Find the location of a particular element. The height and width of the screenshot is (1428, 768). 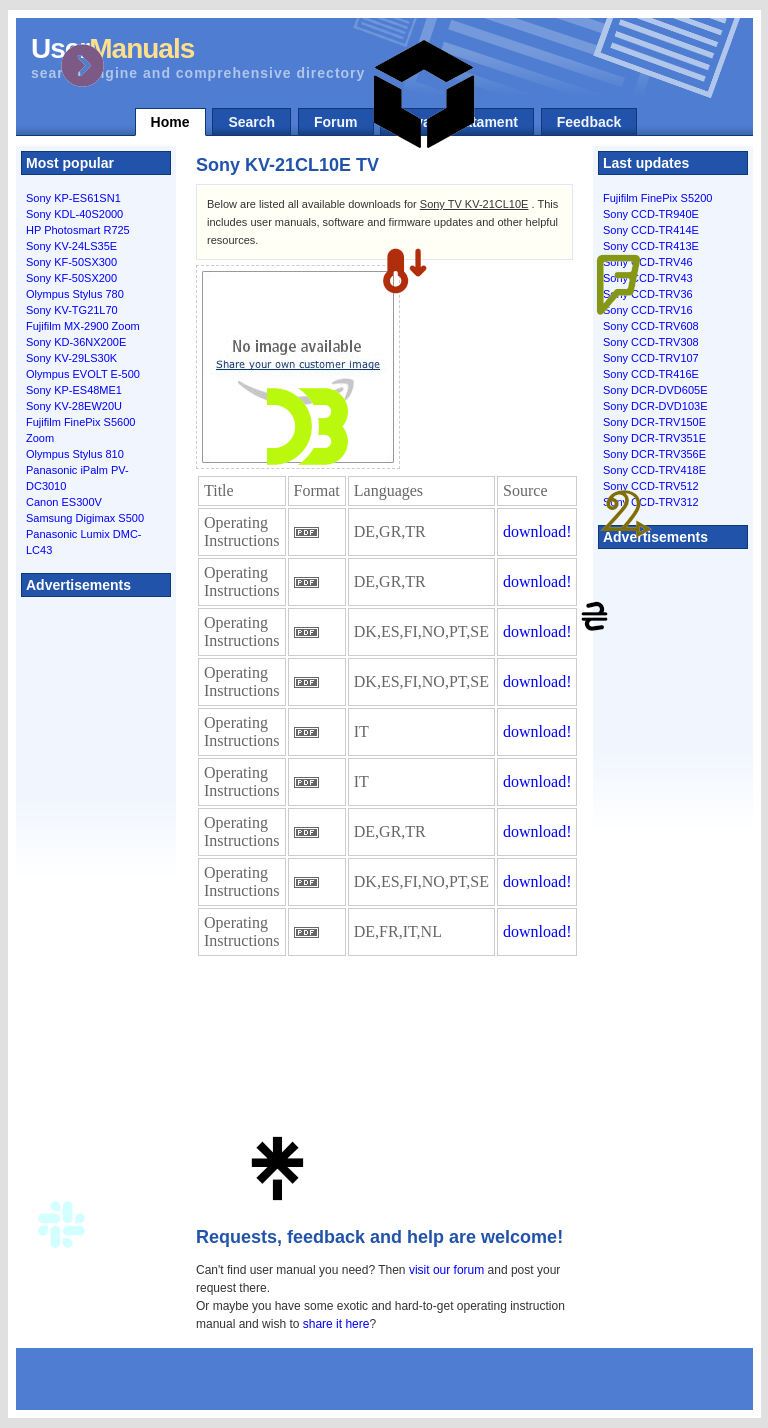

indicates Ukrainian hryvnia currency is located at coordinates (594, 616).